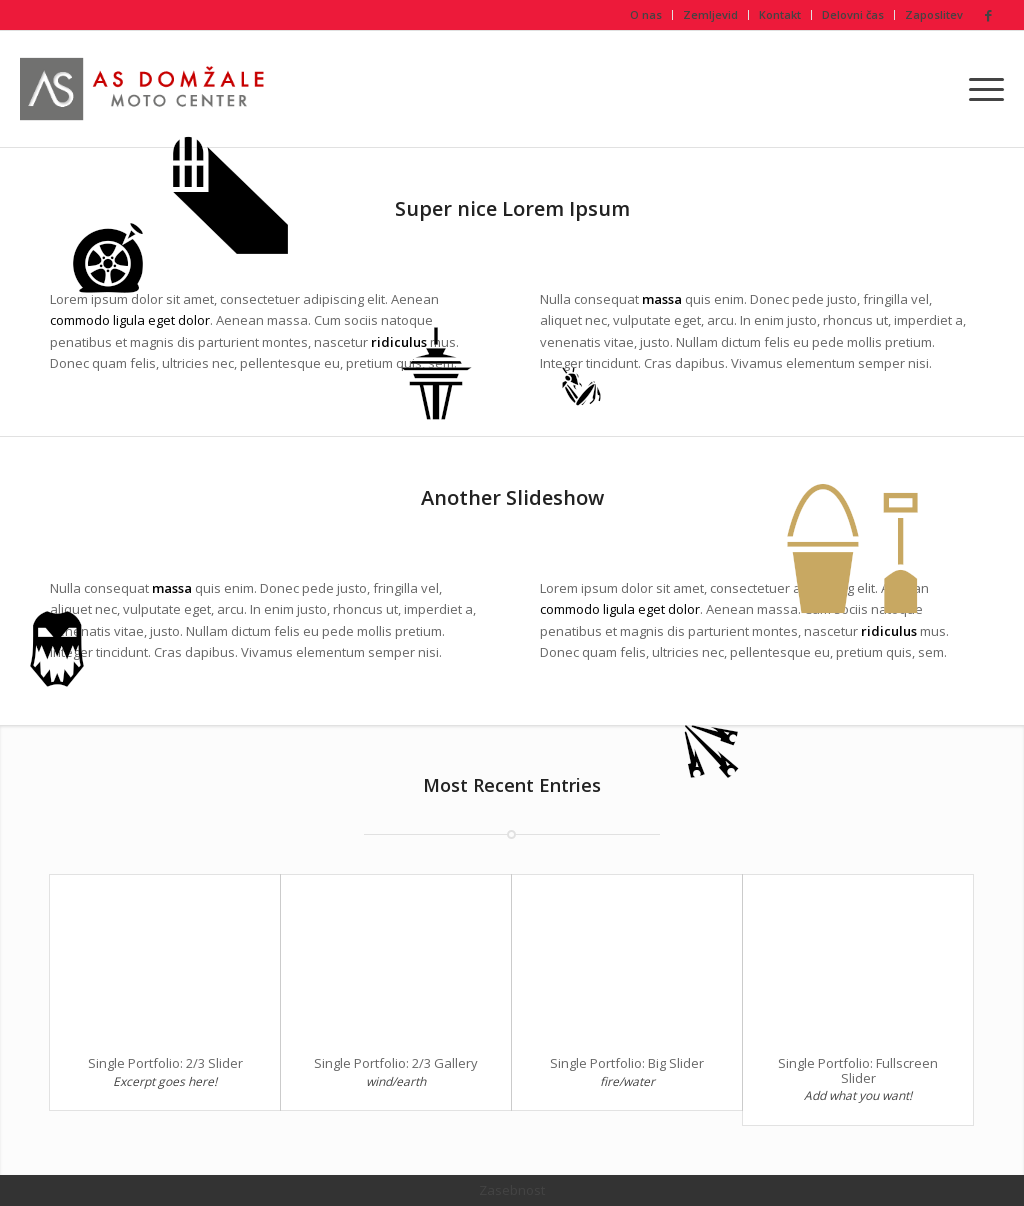 The width and height of the screenshot is (1024, 1206). Describe the element at coordinates (108, 258) in the screenshot. I see `report a flat tire or vehicle issue` at that location.